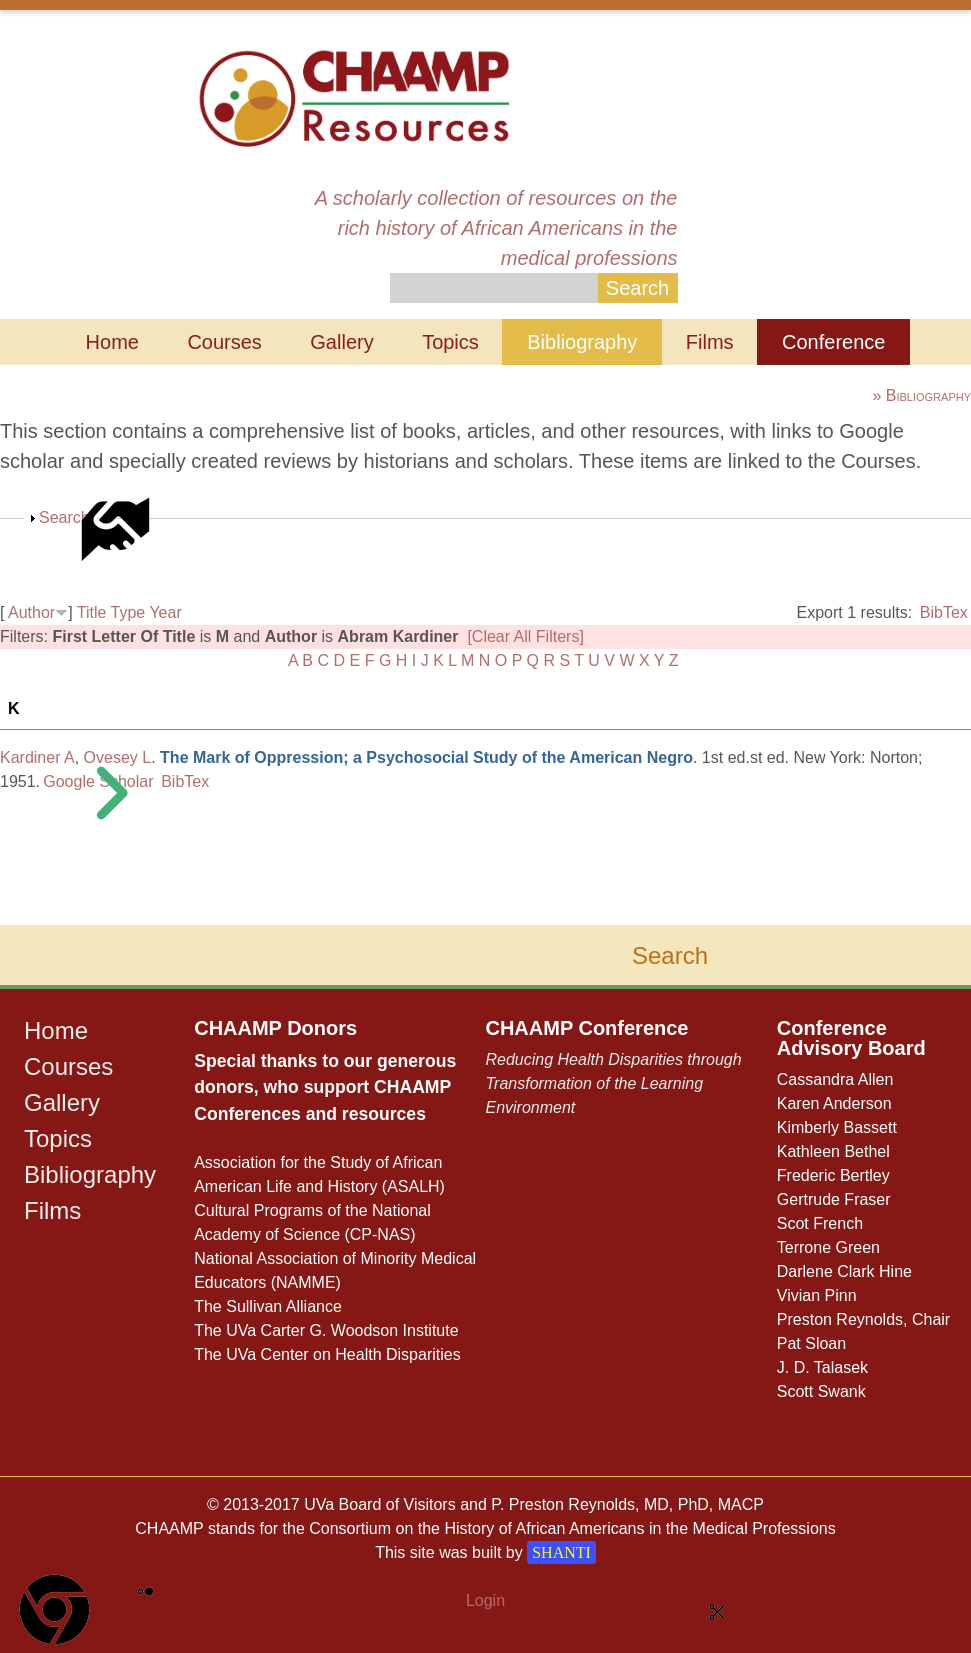 Image resolution: width=971 pixels, height=1653 pixels. Describe the element at coordinates (717, 1612) in the screenshot. I see `cut selected content` at that location.